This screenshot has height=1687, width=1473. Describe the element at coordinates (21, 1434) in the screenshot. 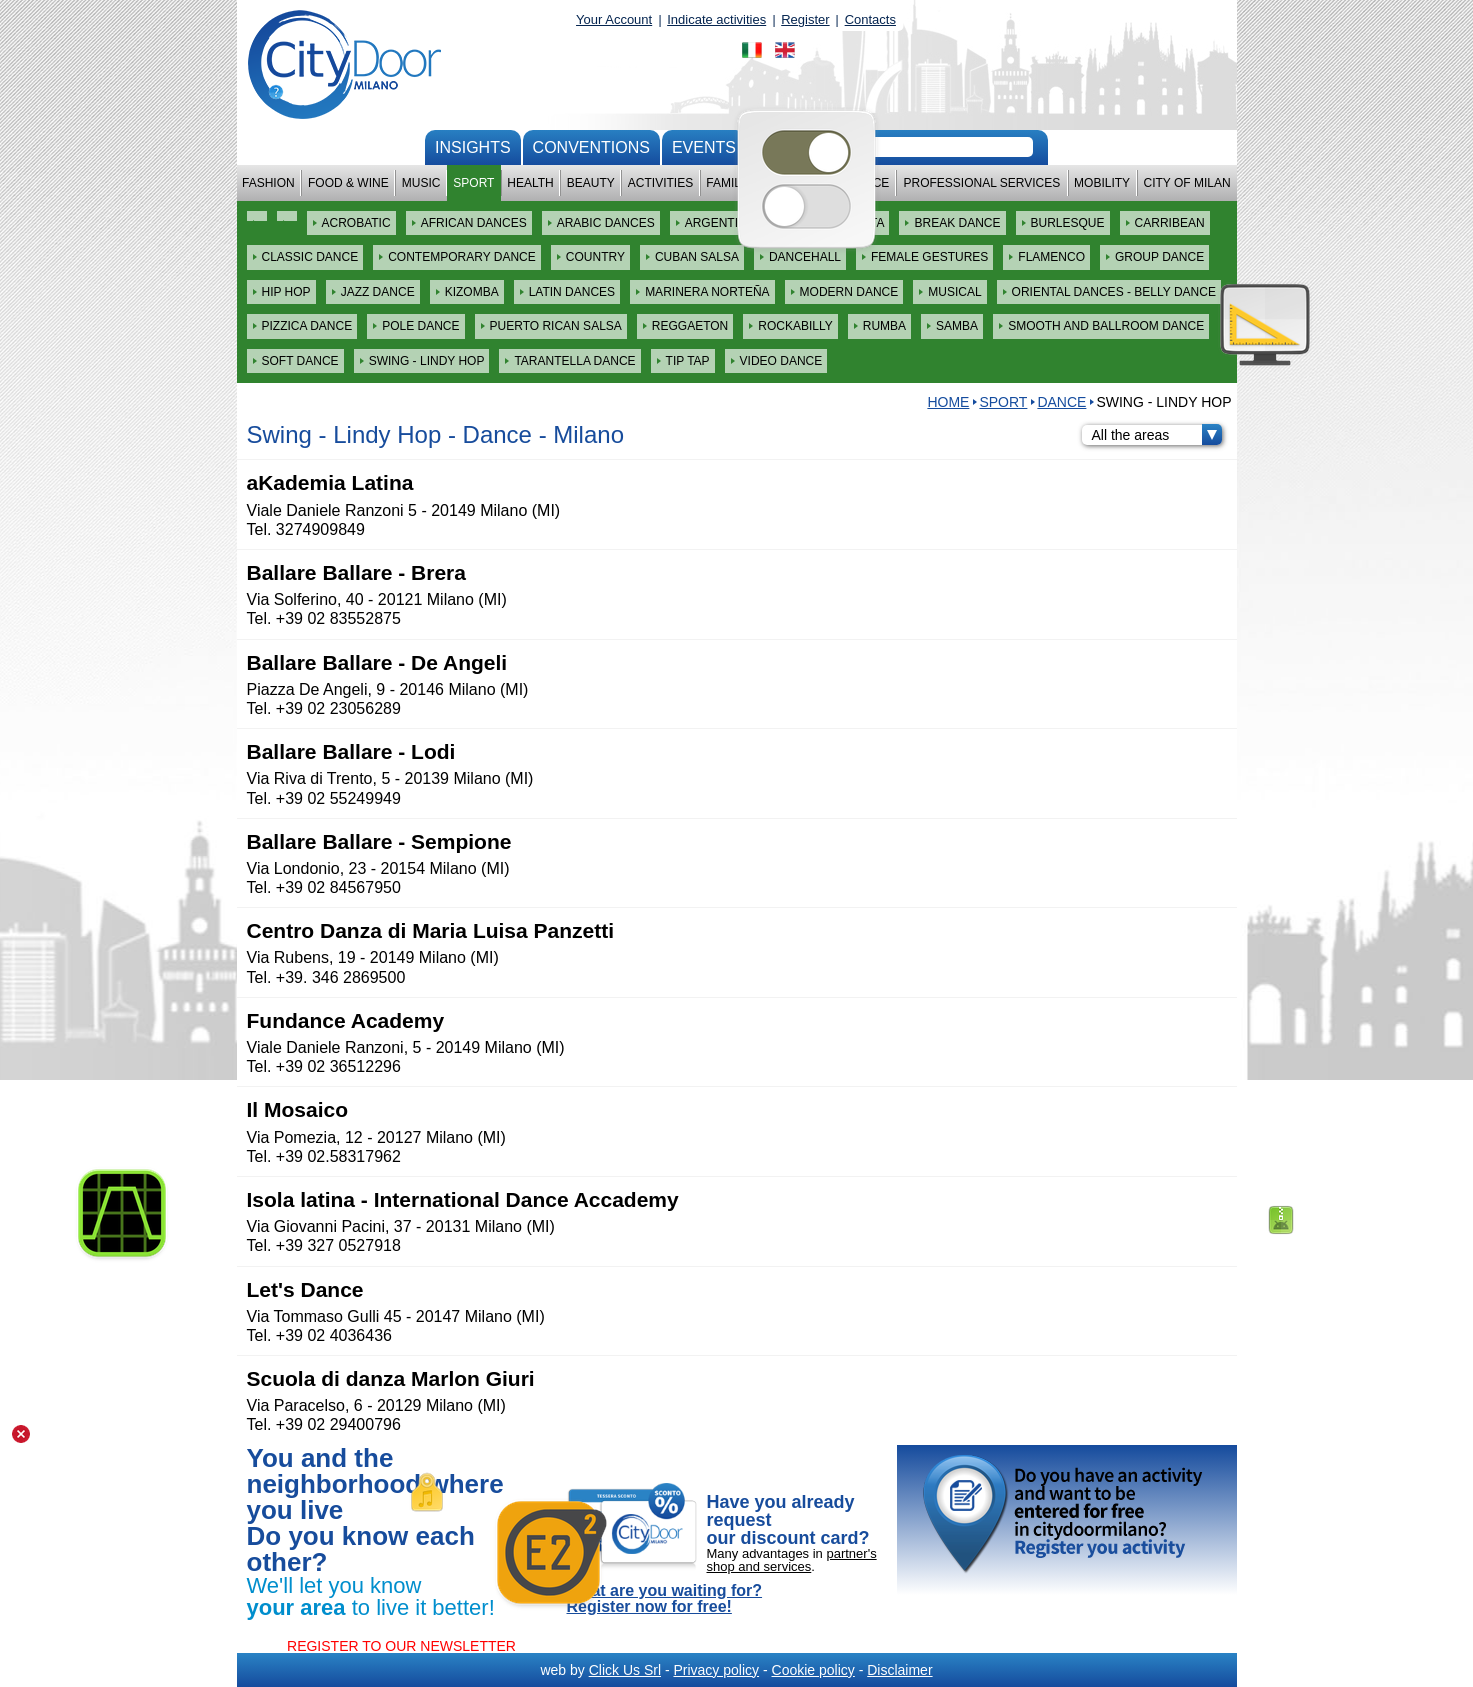

I see `cancel or close a dialog` at that location.